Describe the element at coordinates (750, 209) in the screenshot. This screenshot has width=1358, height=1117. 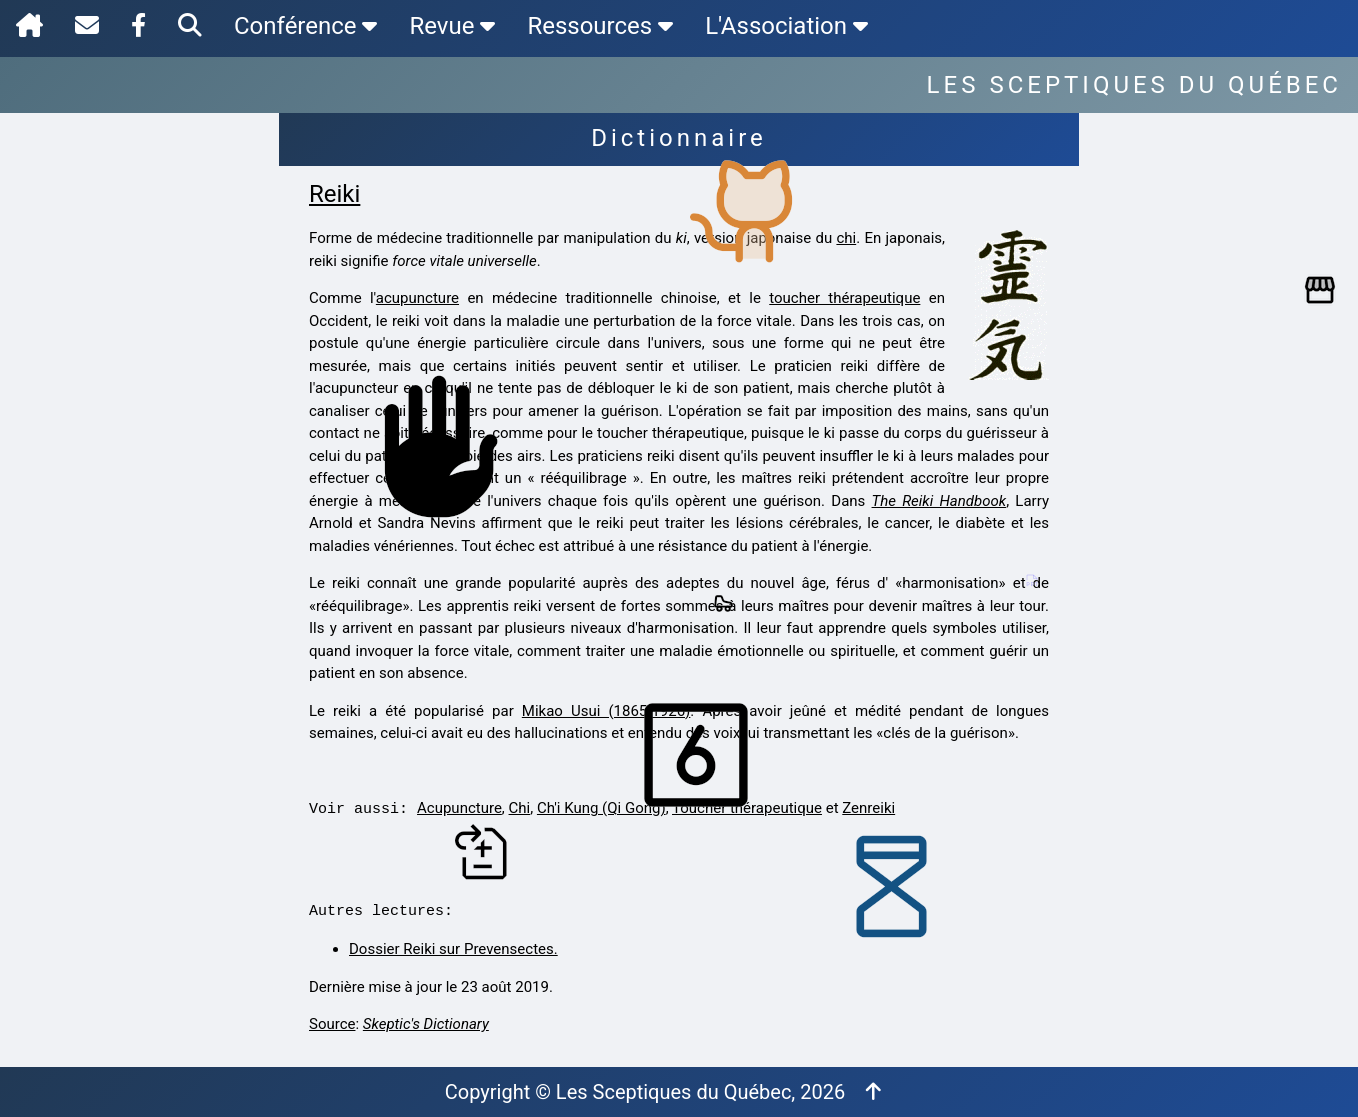
I see `link to github repository` at that location.